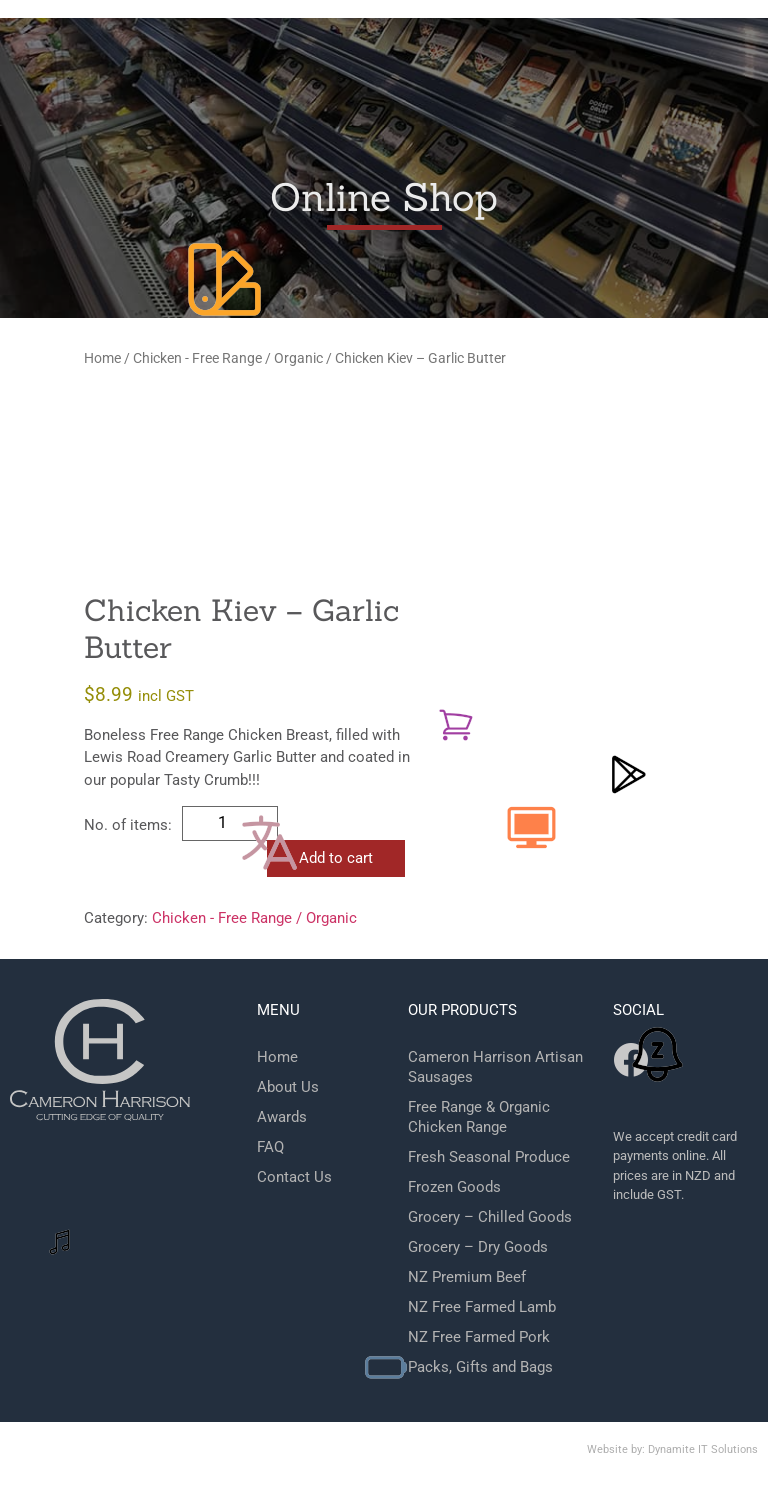  Describe the element at coordinates (269, 842) in the screenshot. I see `change language settings` at that location.